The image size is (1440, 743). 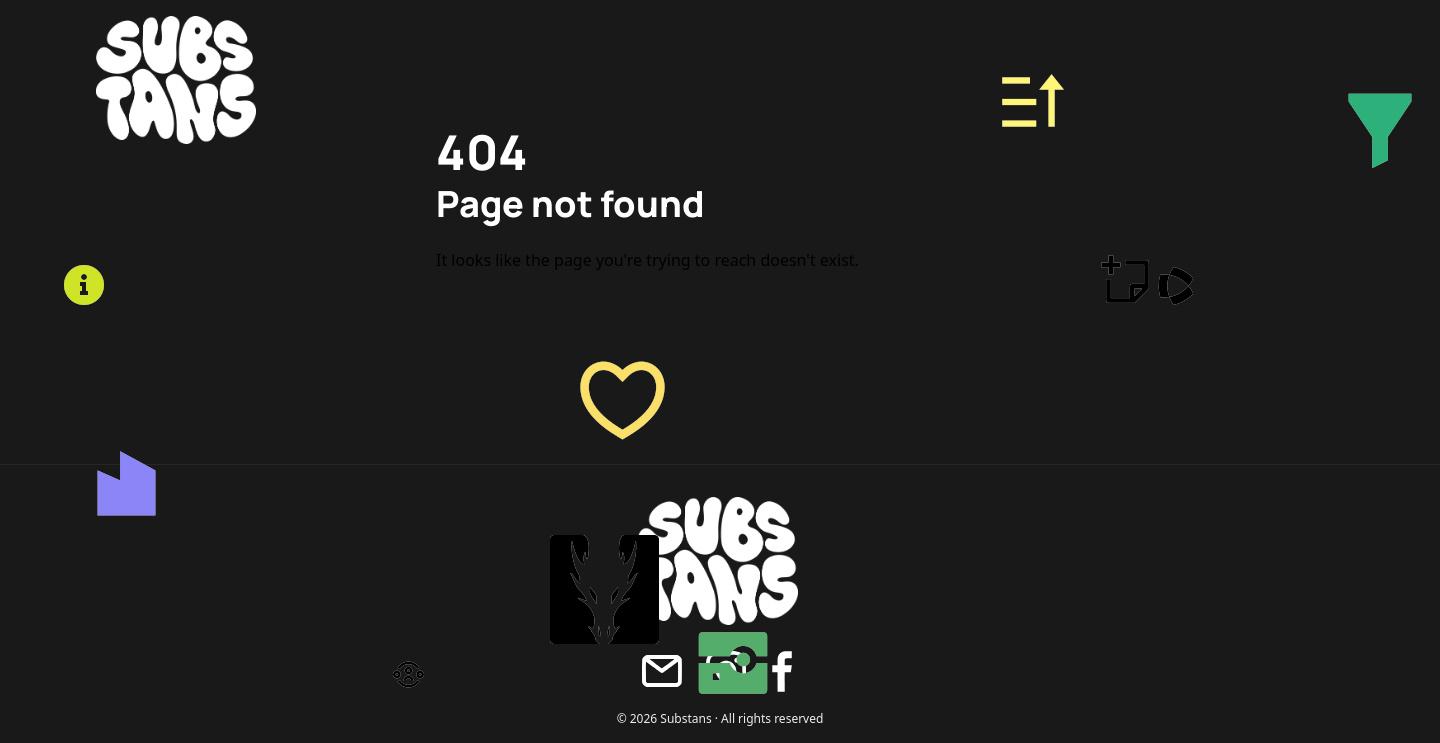 What do you see at coordinates (1127, 281) in the screenshot?
I see `create a new sticky note` at bounding box center [1127, 281].